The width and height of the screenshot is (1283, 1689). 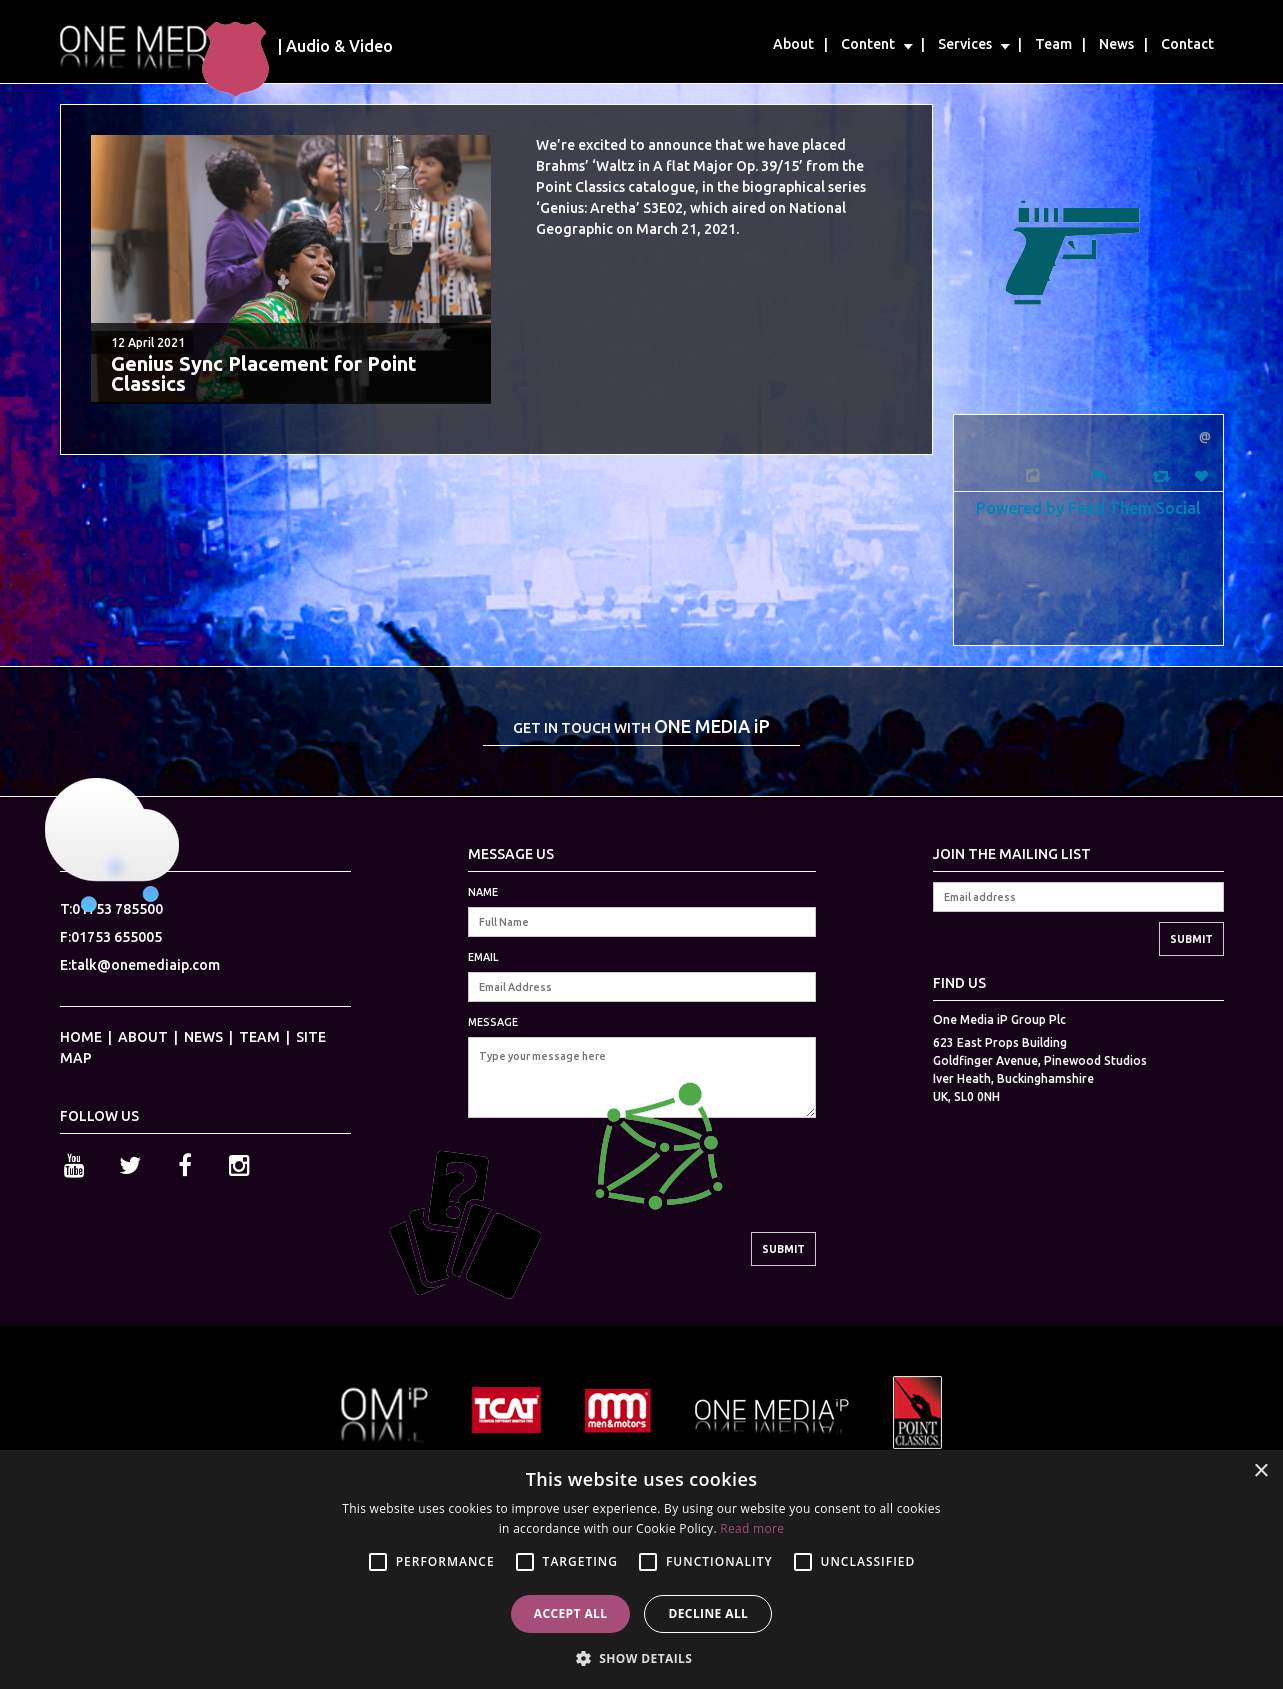 I want to click on access weapons inventory in game, so click(x=1072, y=252).